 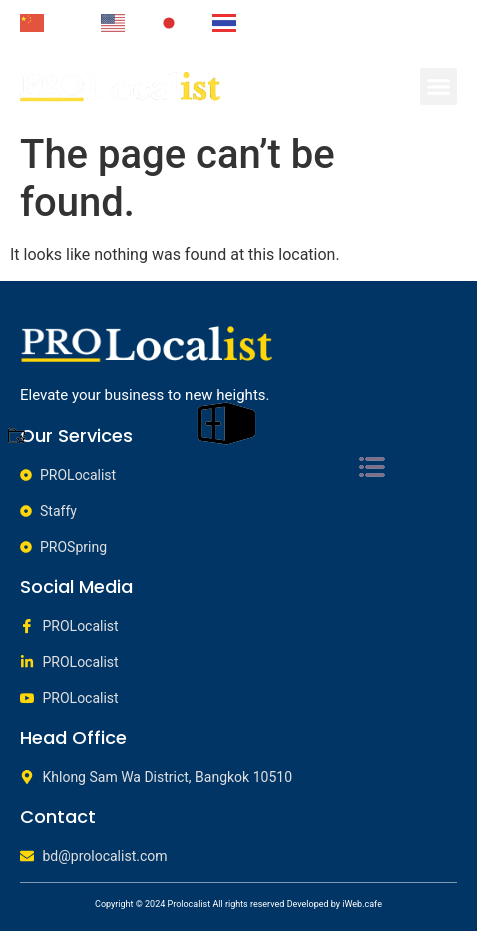 I want to click on access your starred or favorite folder, so click(x=16, y=435).